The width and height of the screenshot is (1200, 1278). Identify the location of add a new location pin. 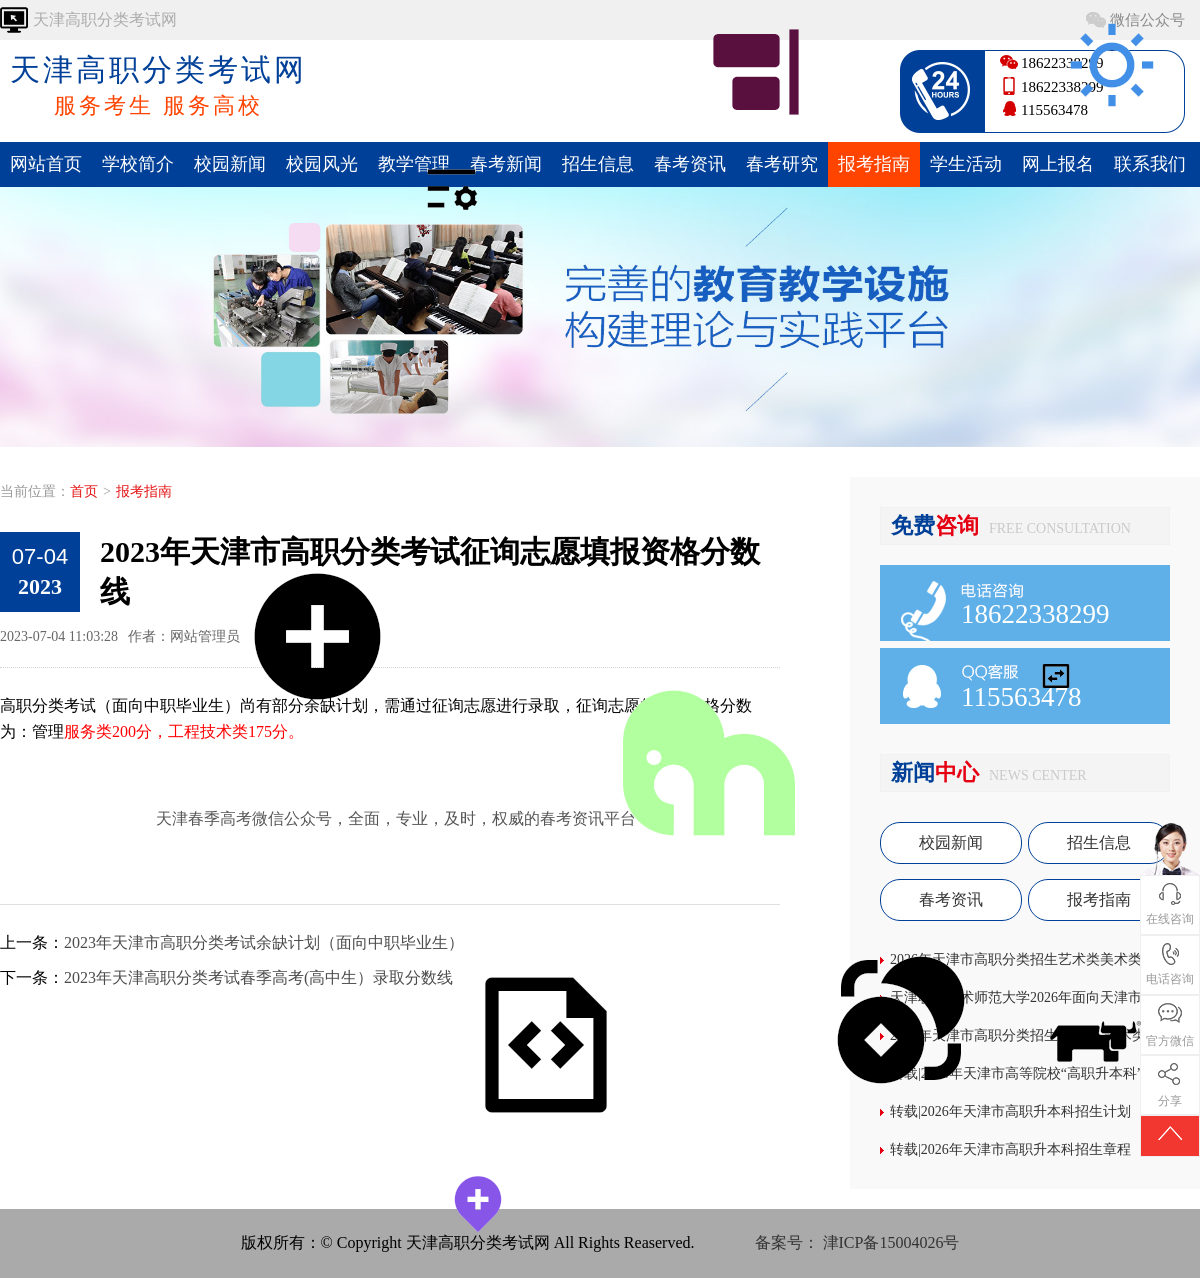
(478, 1202).